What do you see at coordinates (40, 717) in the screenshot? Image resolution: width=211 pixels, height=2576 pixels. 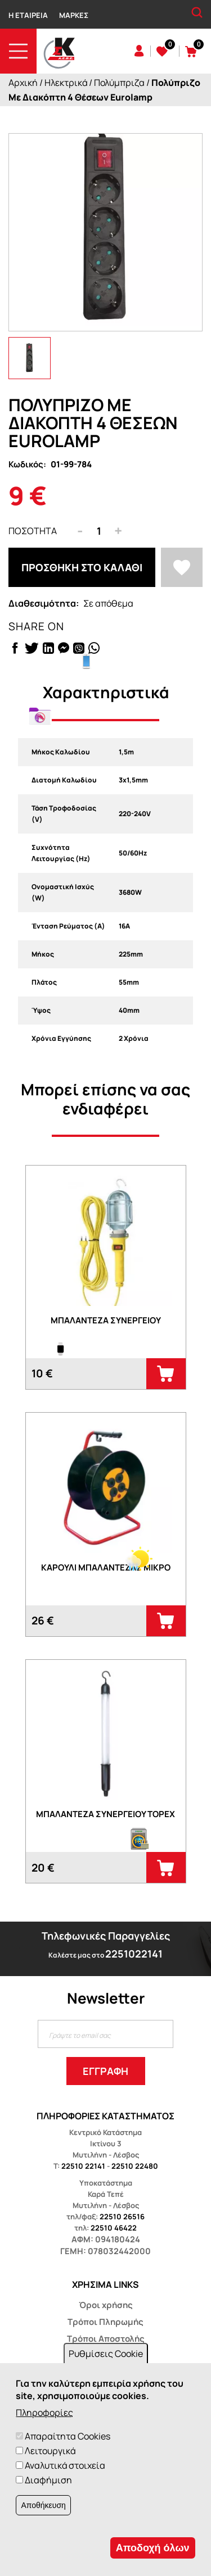 I see `open garuda linux system folder` at bounding box center [40, 717].